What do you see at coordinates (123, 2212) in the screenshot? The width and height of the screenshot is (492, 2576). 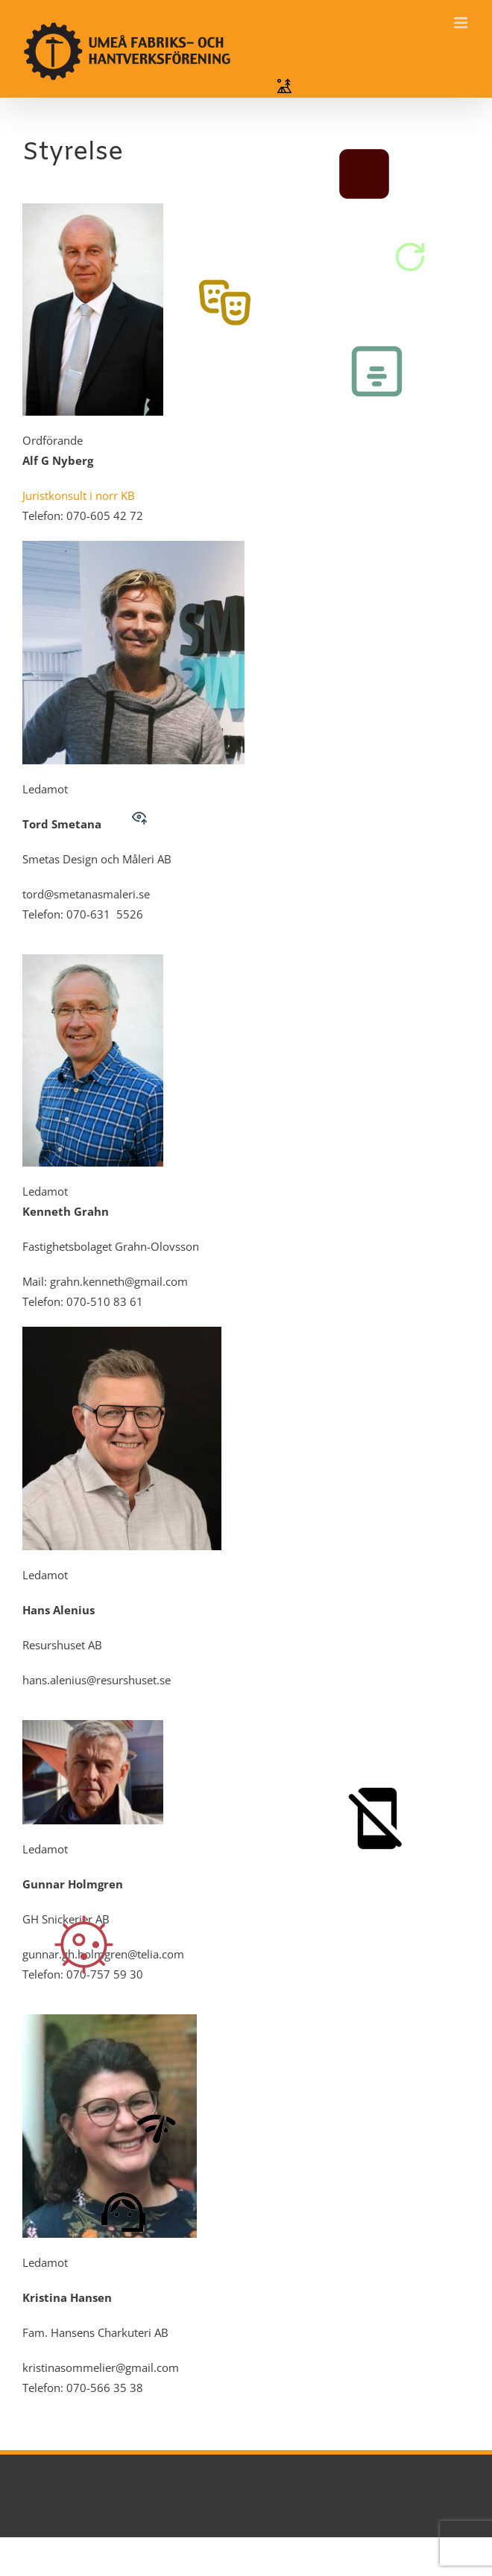 I see `contact customer support` at bounding box center [123, 2212].